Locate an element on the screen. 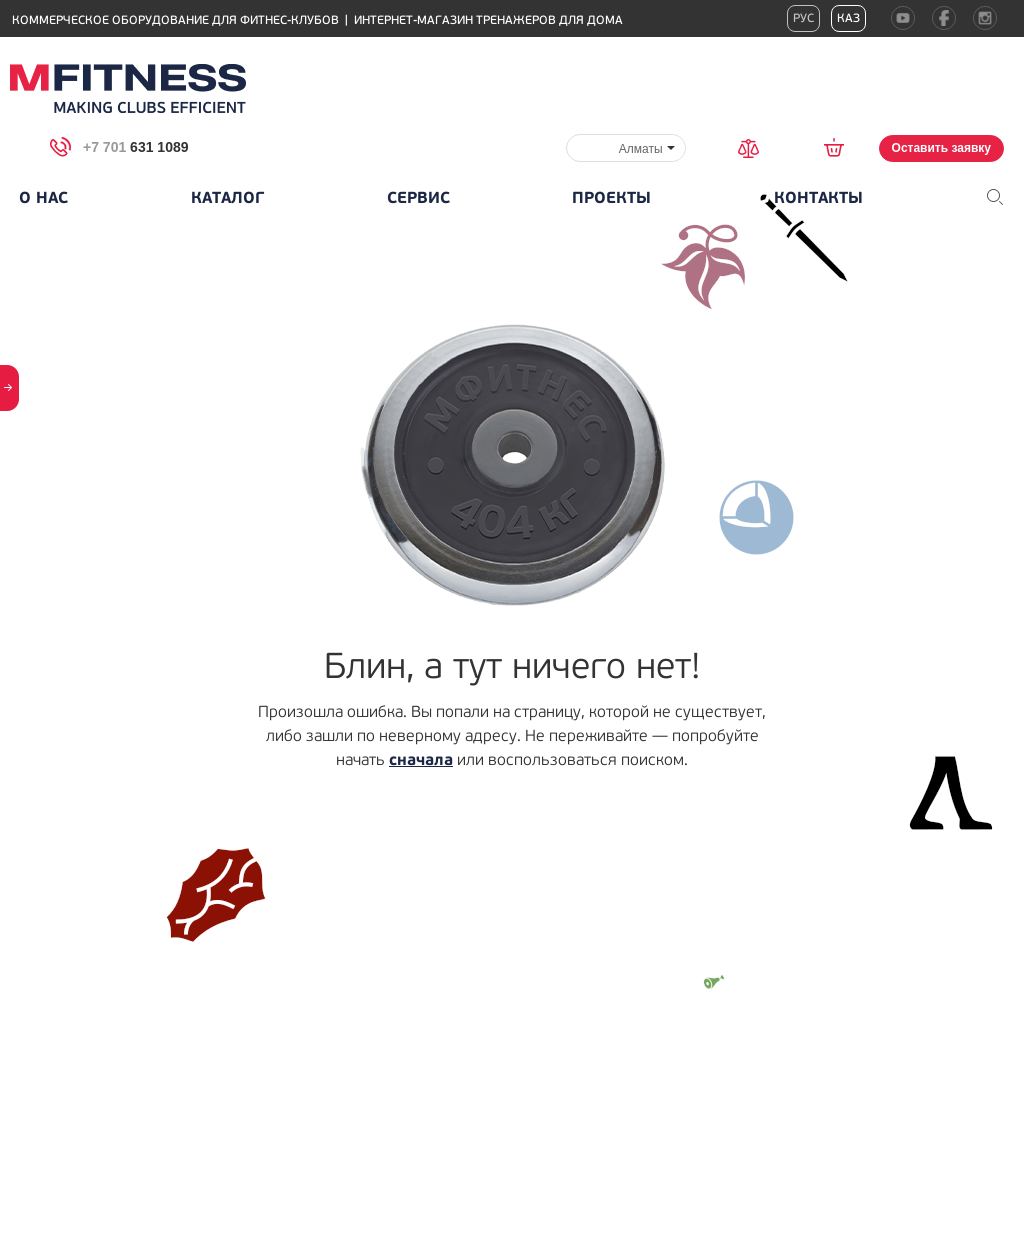 Image resolution: width=1024 pixels, height=1238 pixels. equip a two-handed sword weapon is located at coordinates (804, 238).